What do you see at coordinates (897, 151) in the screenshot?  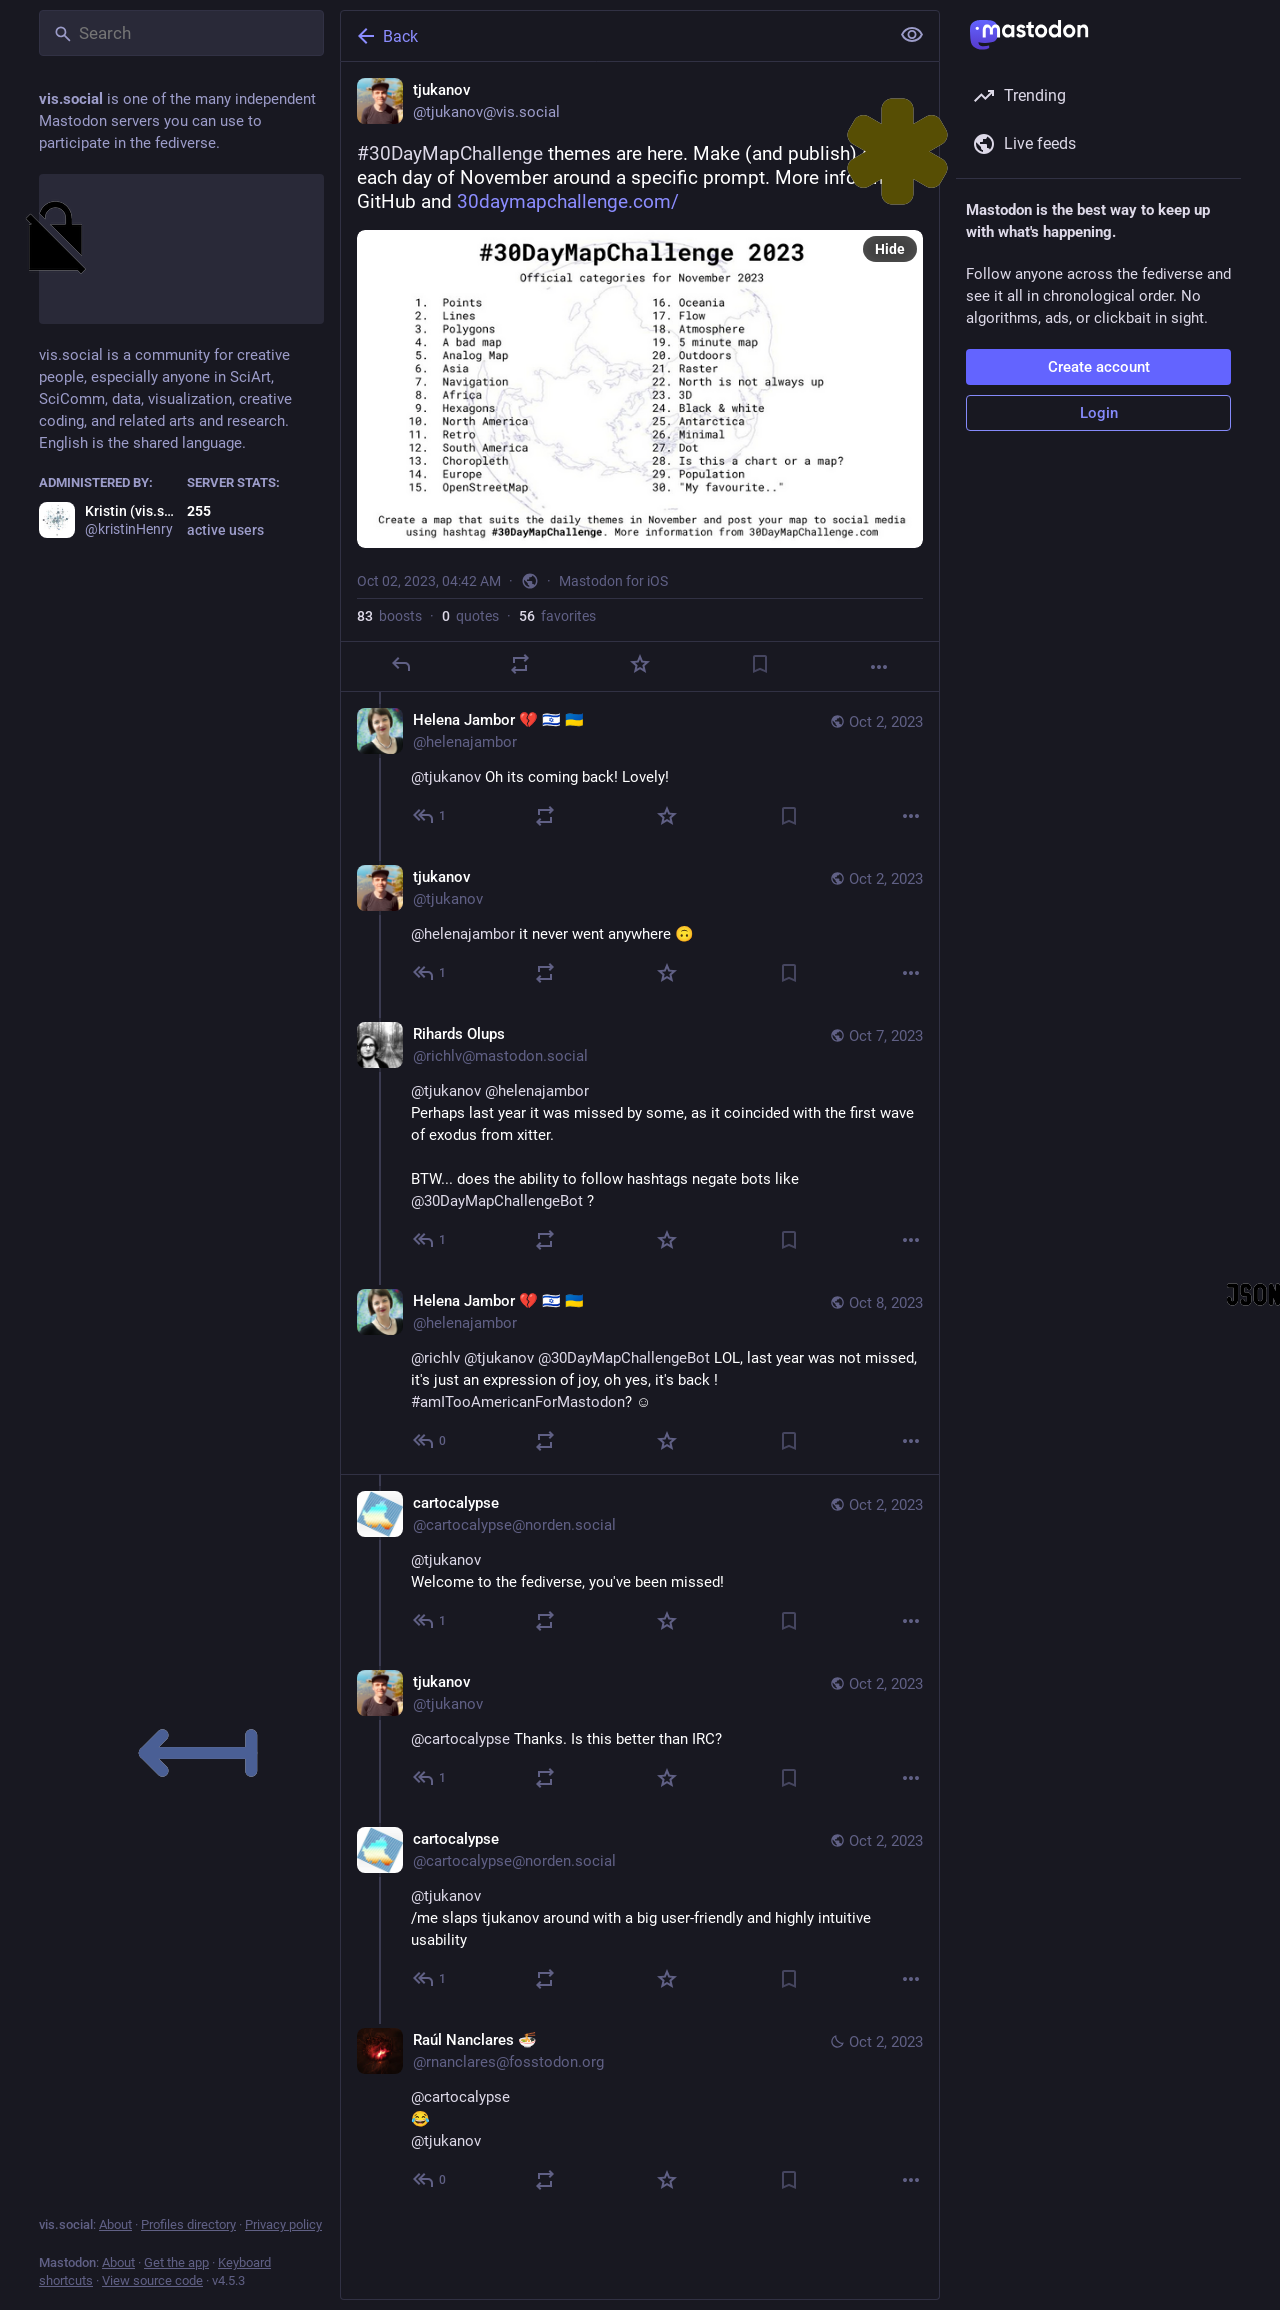 I see `access health or medical services` at bounding box center [897, 151].